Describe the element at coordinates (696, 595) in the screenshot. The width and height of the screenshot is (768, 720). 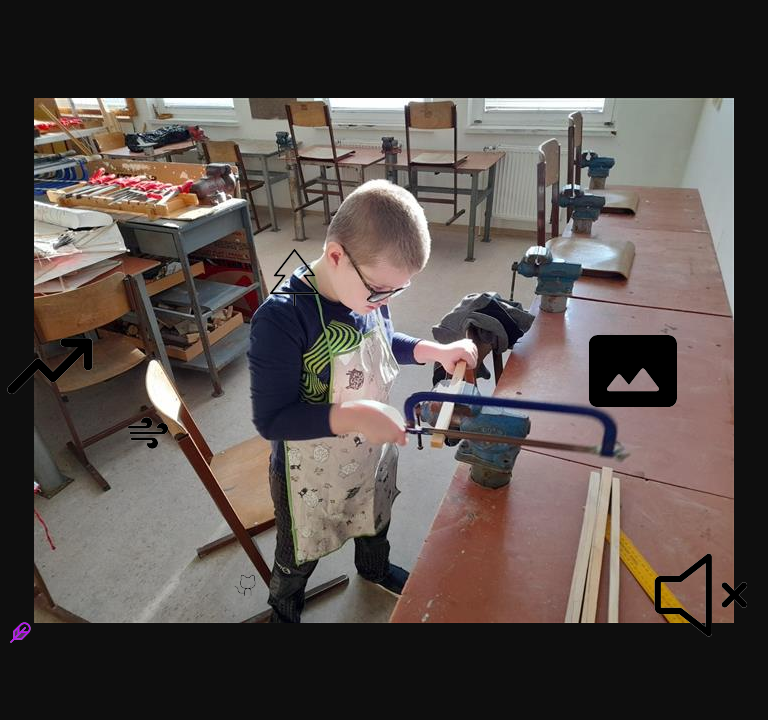
I see `mute audio` at that location.